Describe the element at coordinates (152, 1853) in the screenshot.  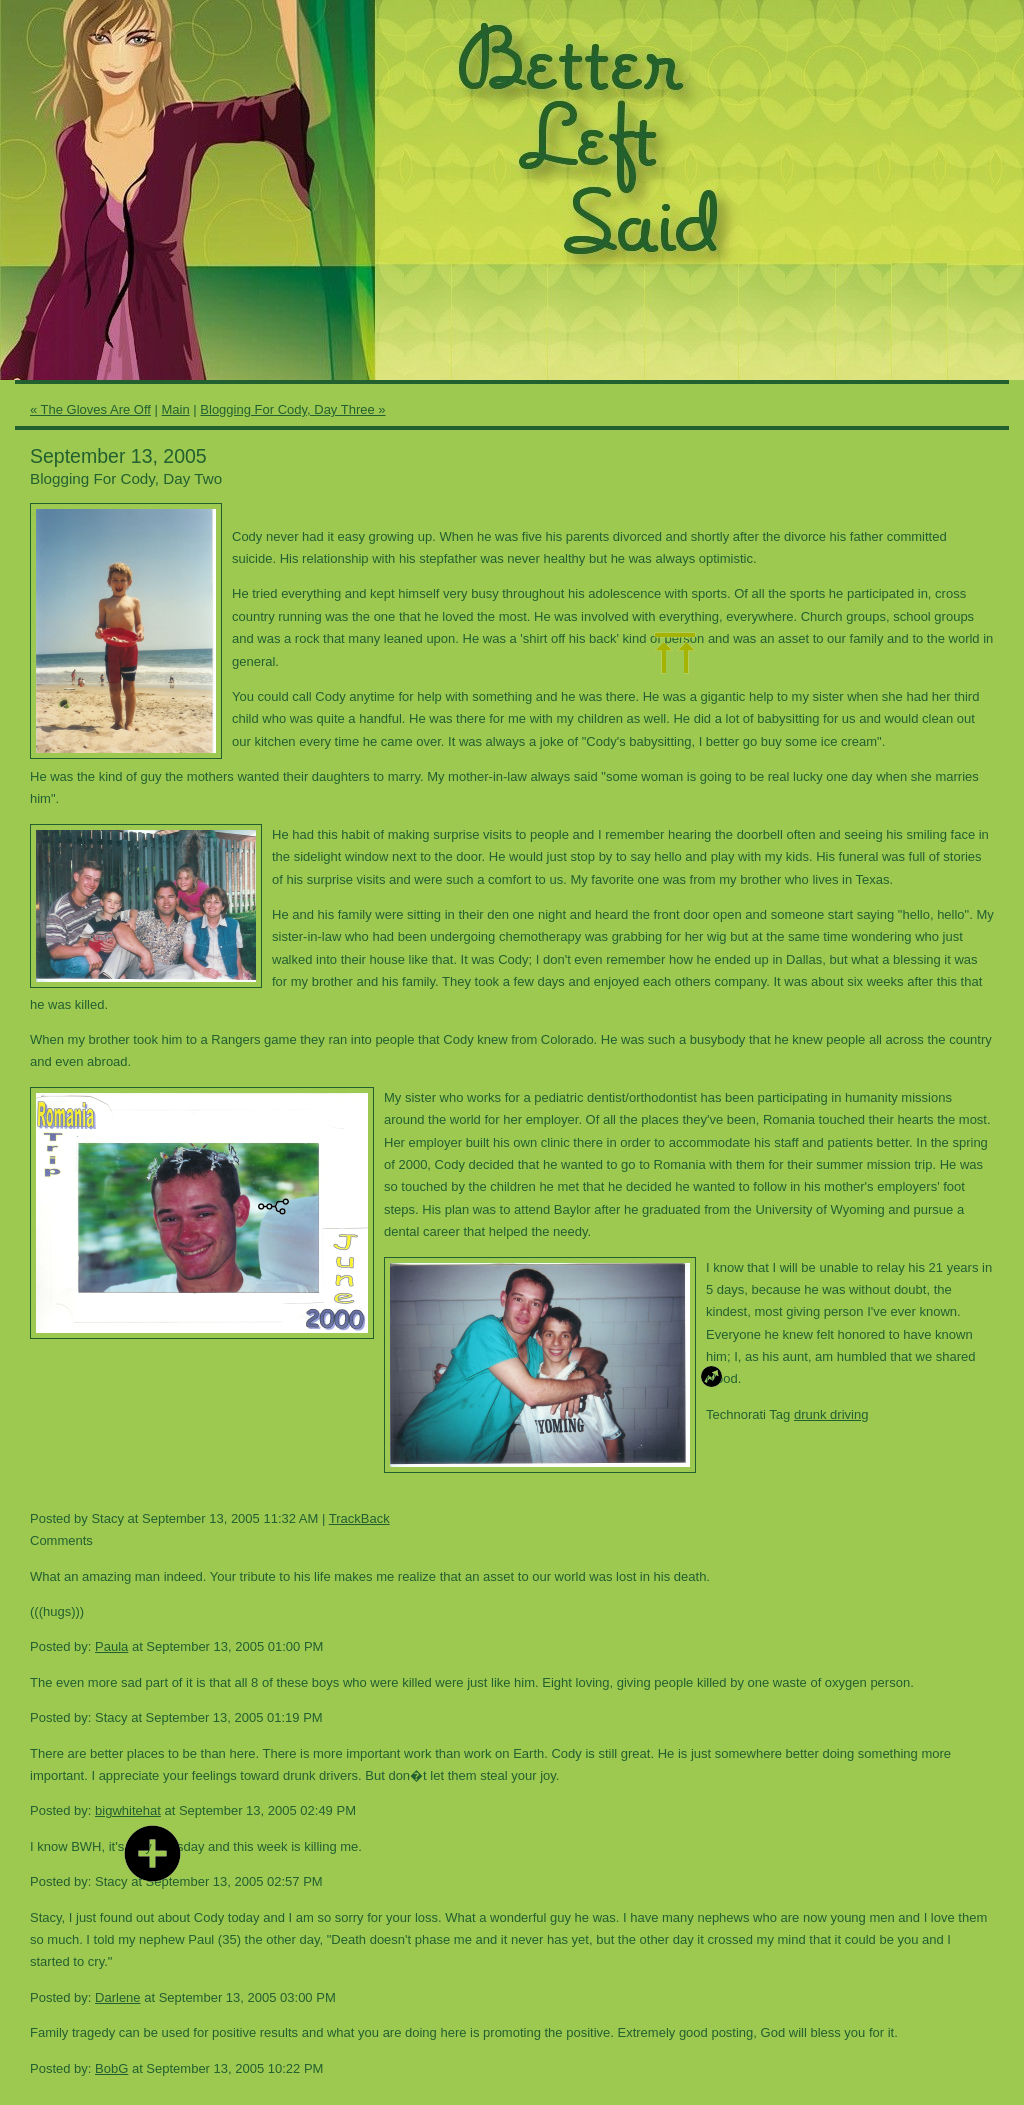
I see `add a new item` at that location.